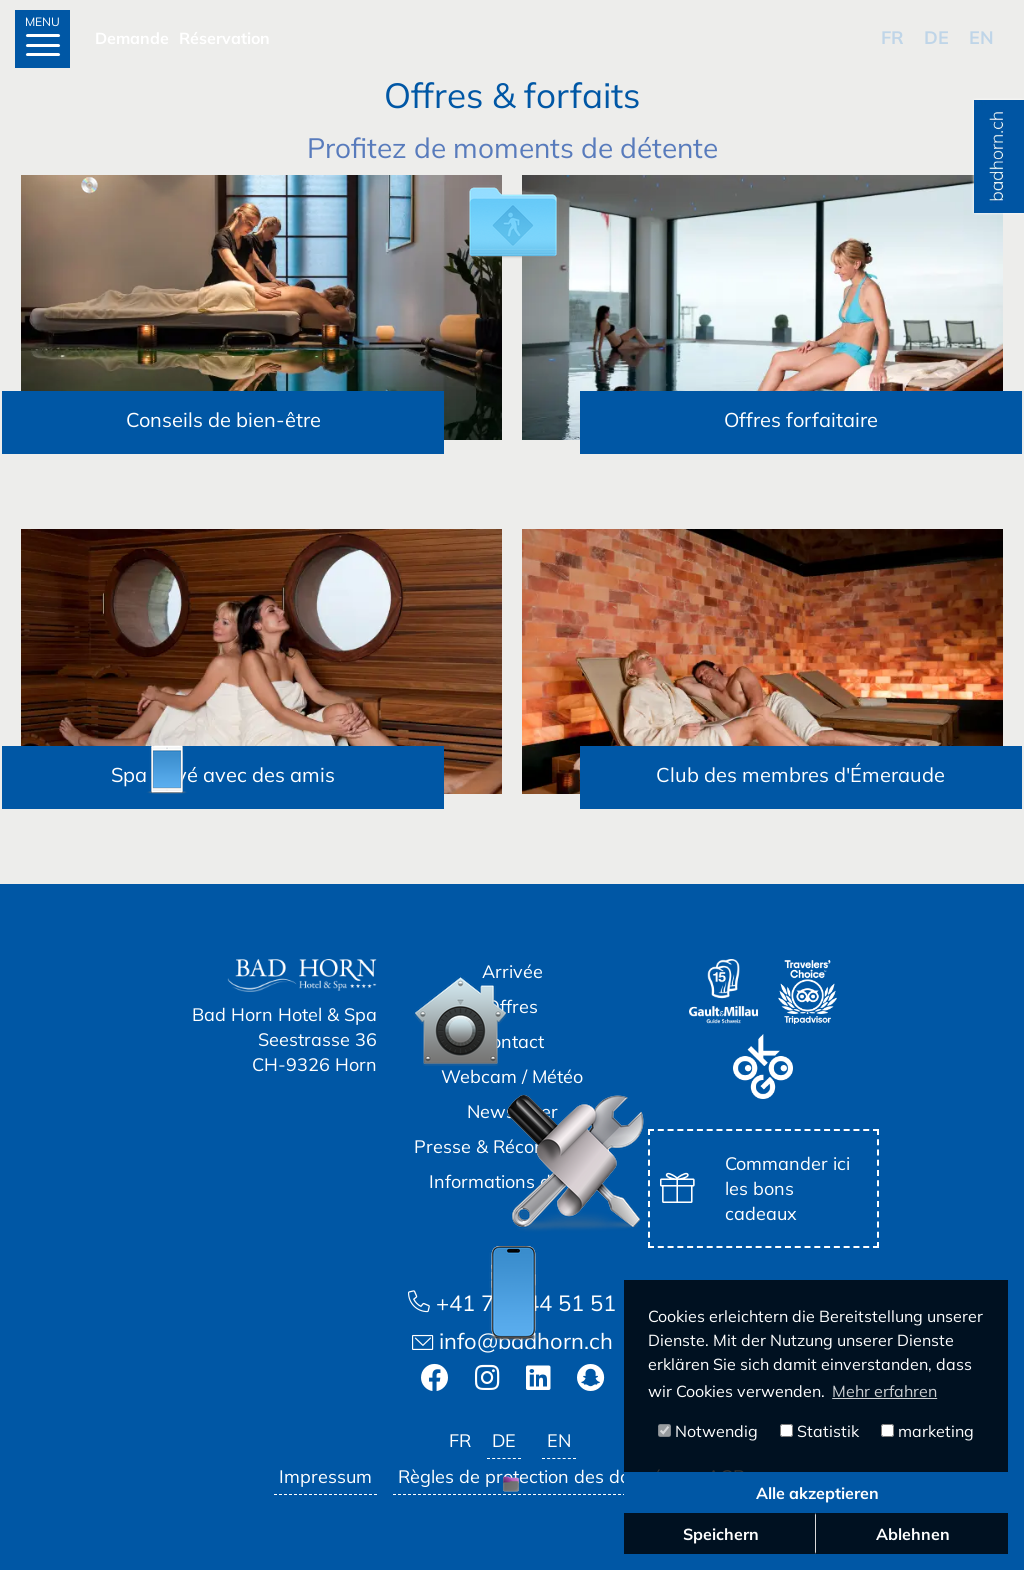 This screenshot has width=1024, height=1570. Describe the element at coordinates (513, 222) in the screenshot. I see `access the public folder for shared files` at that location.